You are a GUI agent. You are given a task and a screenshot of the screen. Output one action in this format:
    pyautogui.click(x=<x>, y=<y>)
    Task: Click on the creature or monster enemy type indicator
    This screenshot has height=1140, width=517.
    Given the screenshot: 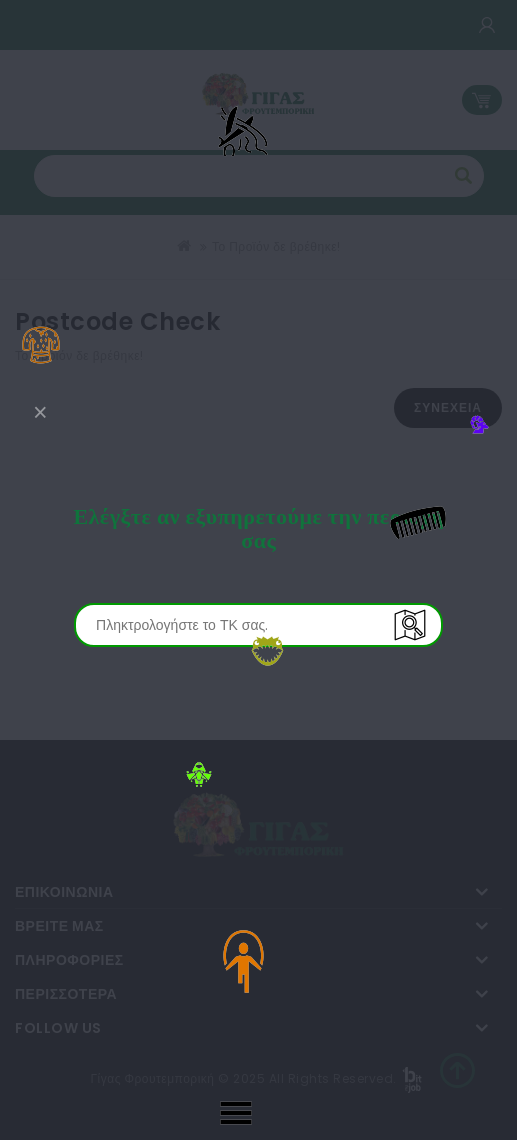 What is the action you would take?
    pyautogui.click(x=267, y=650)
    